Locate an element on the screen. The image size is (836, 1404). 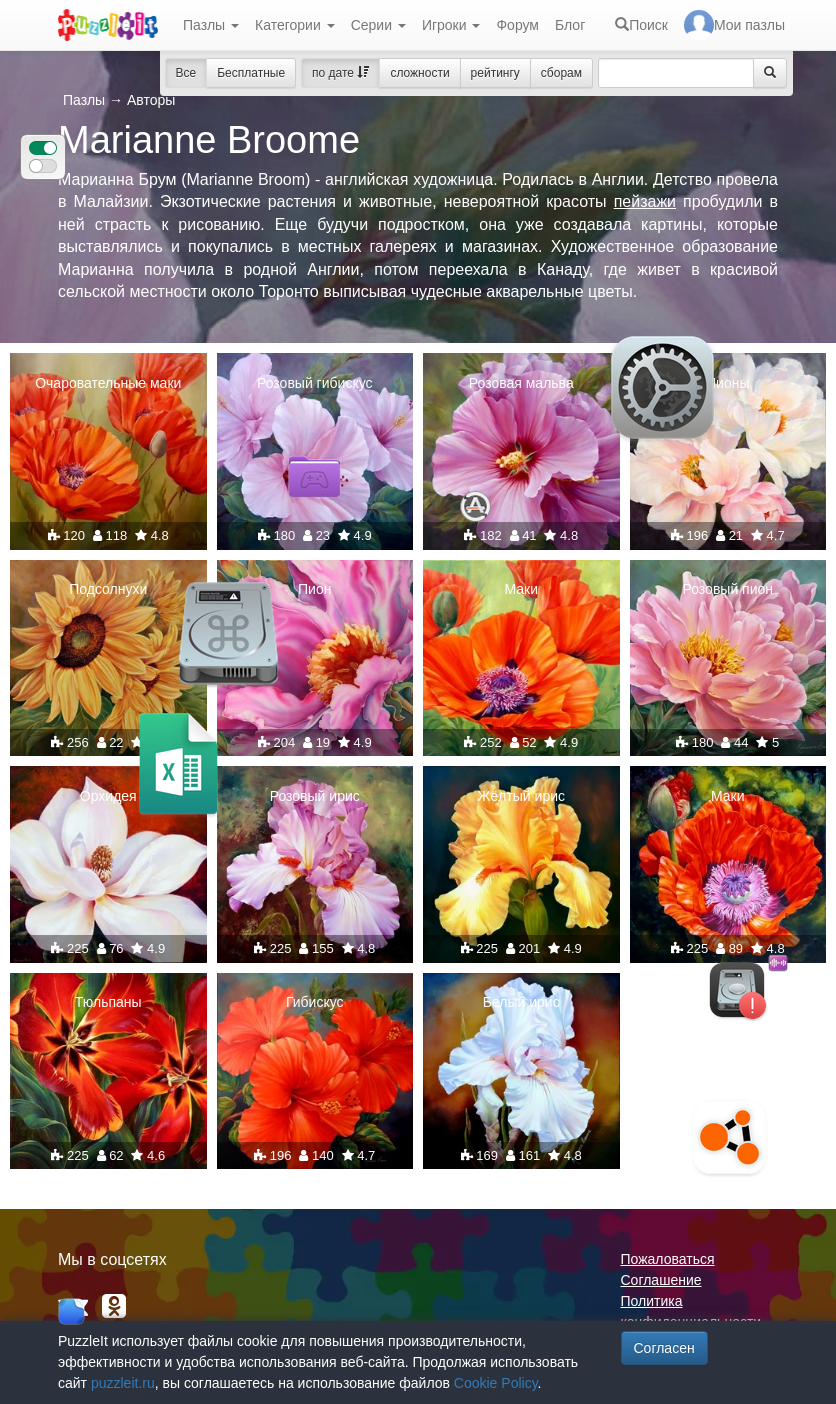
open hot corners system preferences is located at coordinates (71, 1311).